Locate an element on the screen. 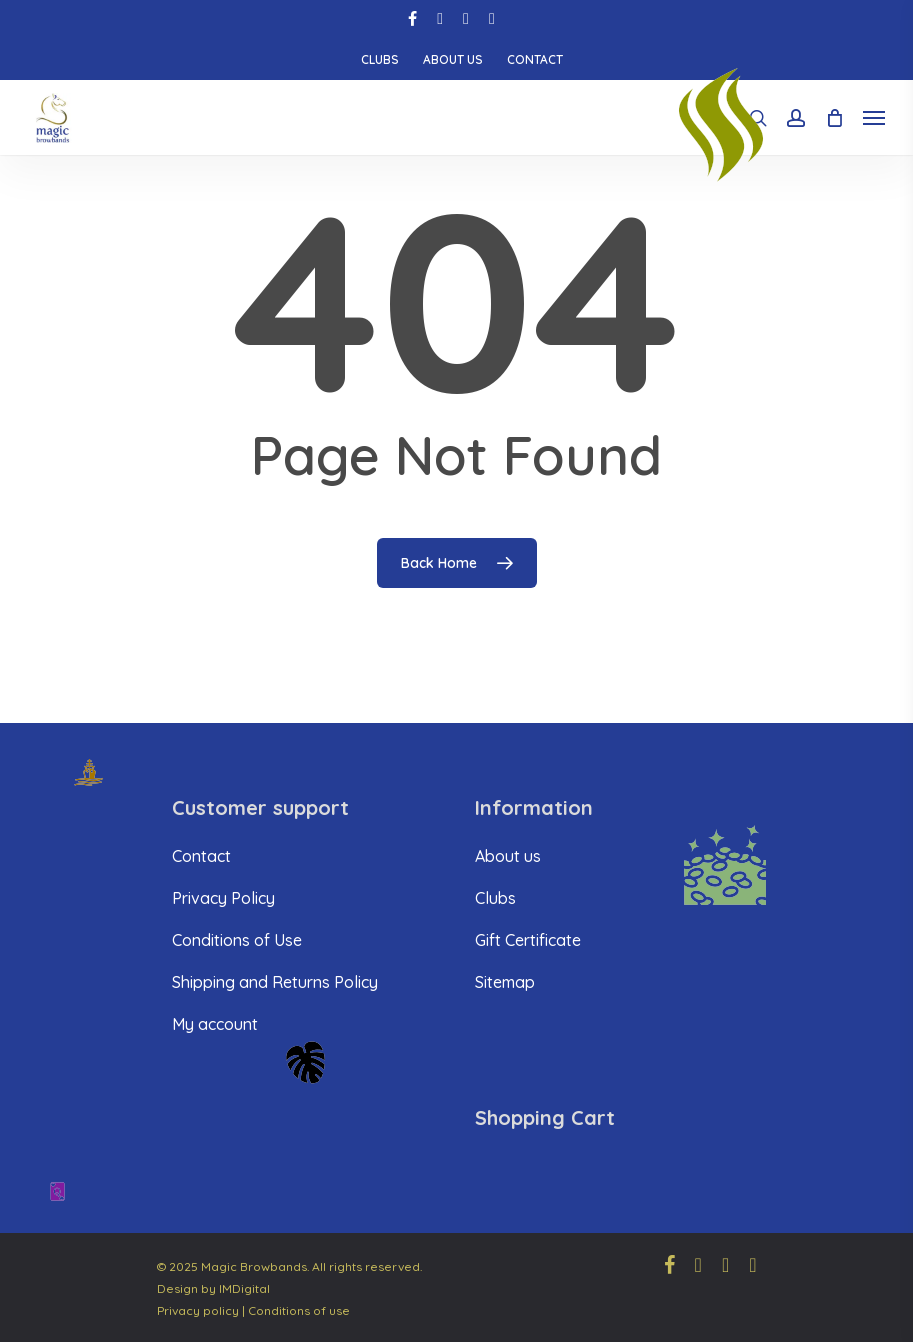  decorative plant or nature-themed category icon is located at coordinates (305, 1062).